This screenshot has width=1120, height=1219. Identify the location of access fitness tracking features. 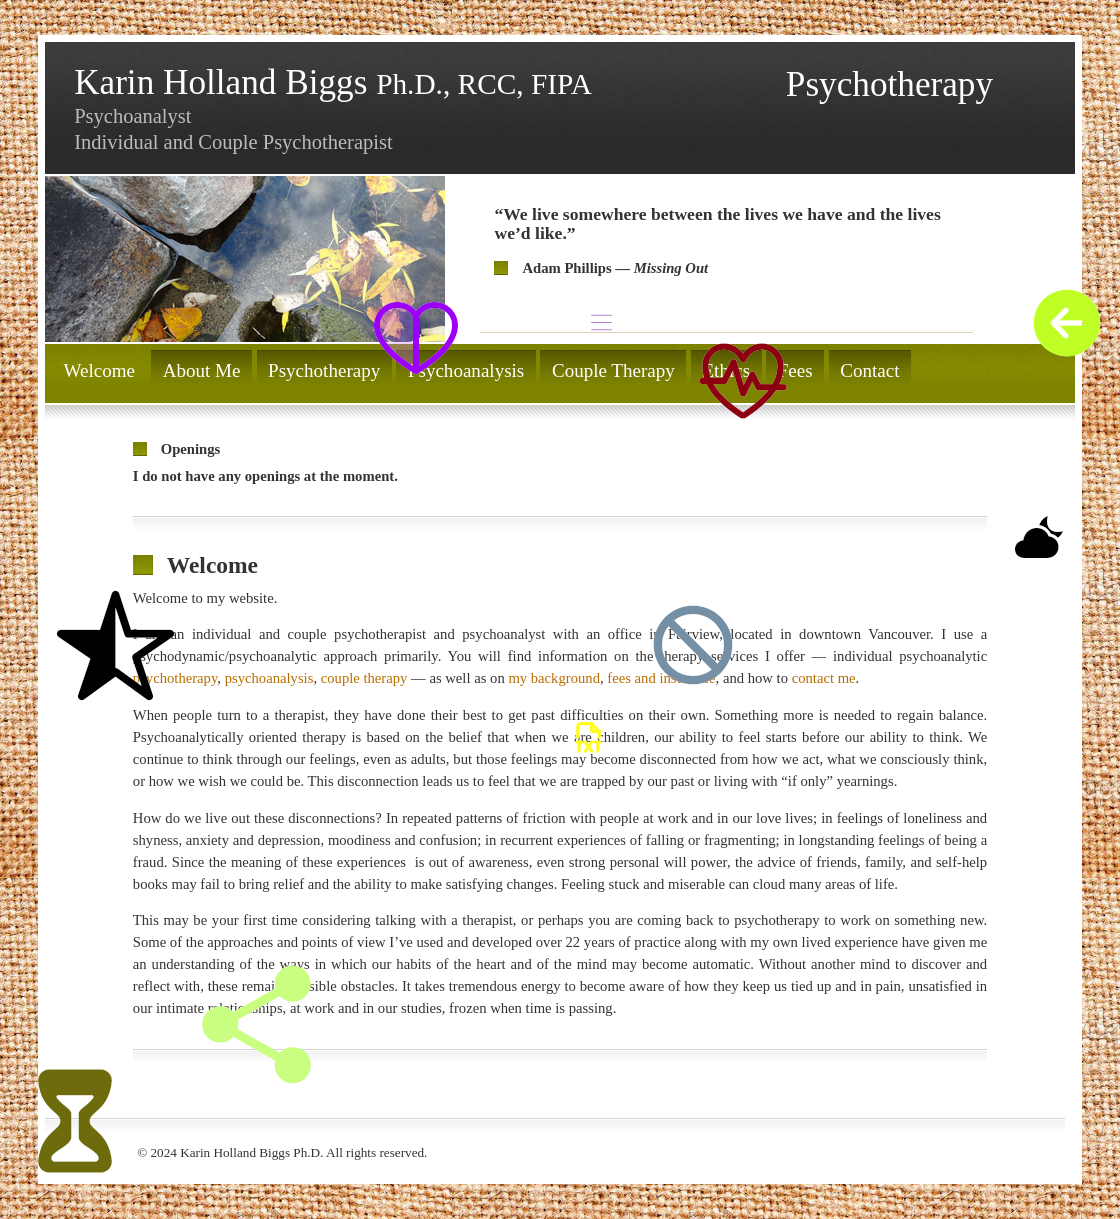
(743, 381).